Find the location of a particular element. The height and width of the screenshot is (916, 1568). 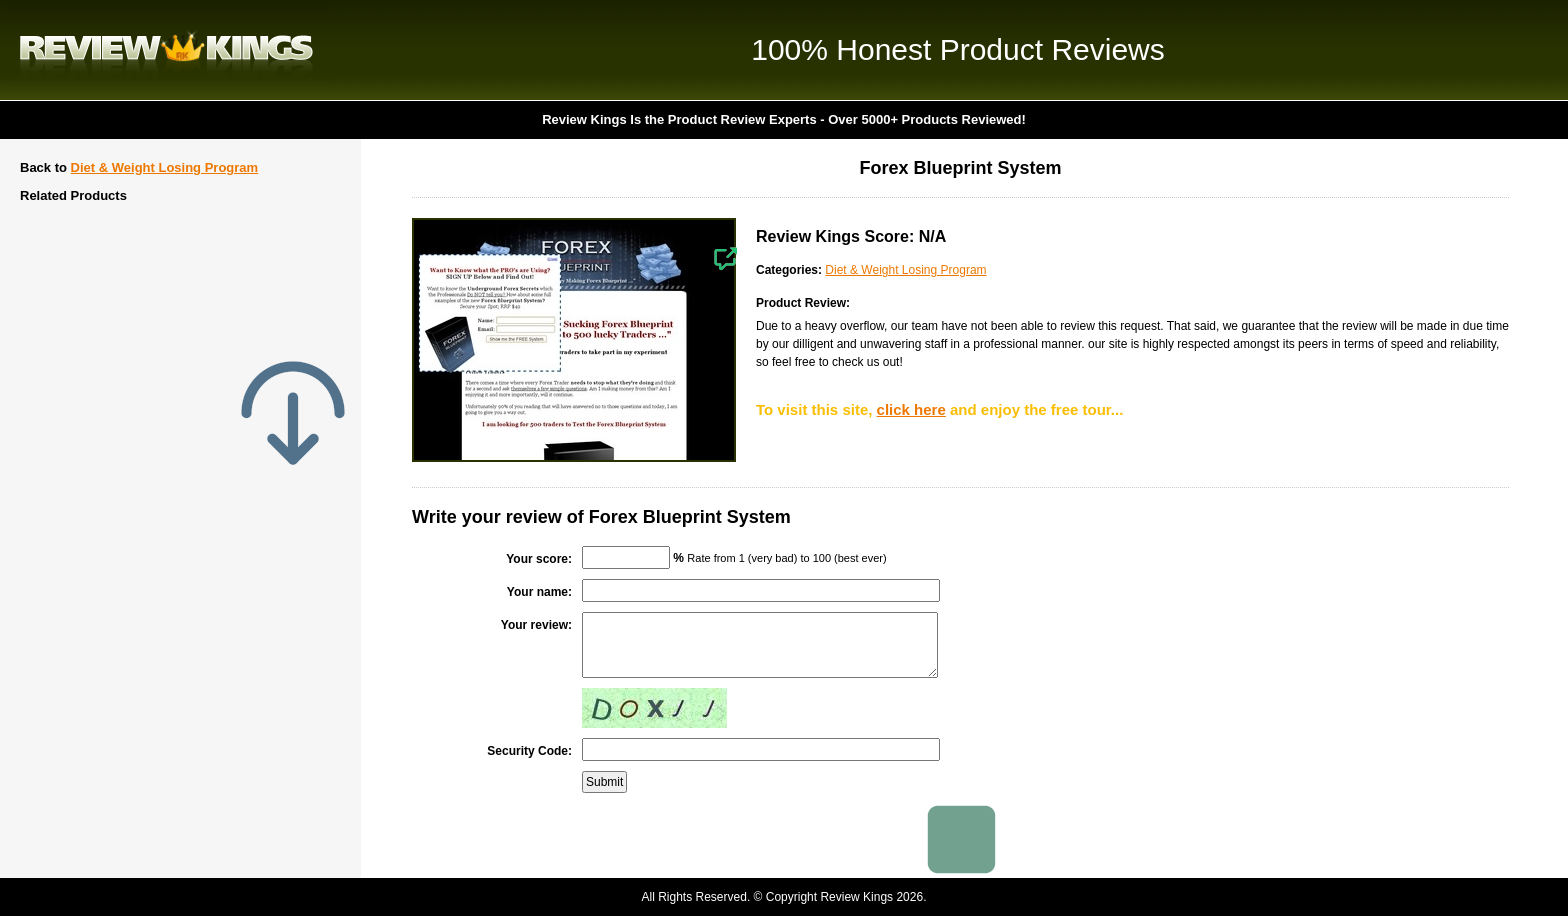

download or save content from the cloud is located at coordinates (293, 413).